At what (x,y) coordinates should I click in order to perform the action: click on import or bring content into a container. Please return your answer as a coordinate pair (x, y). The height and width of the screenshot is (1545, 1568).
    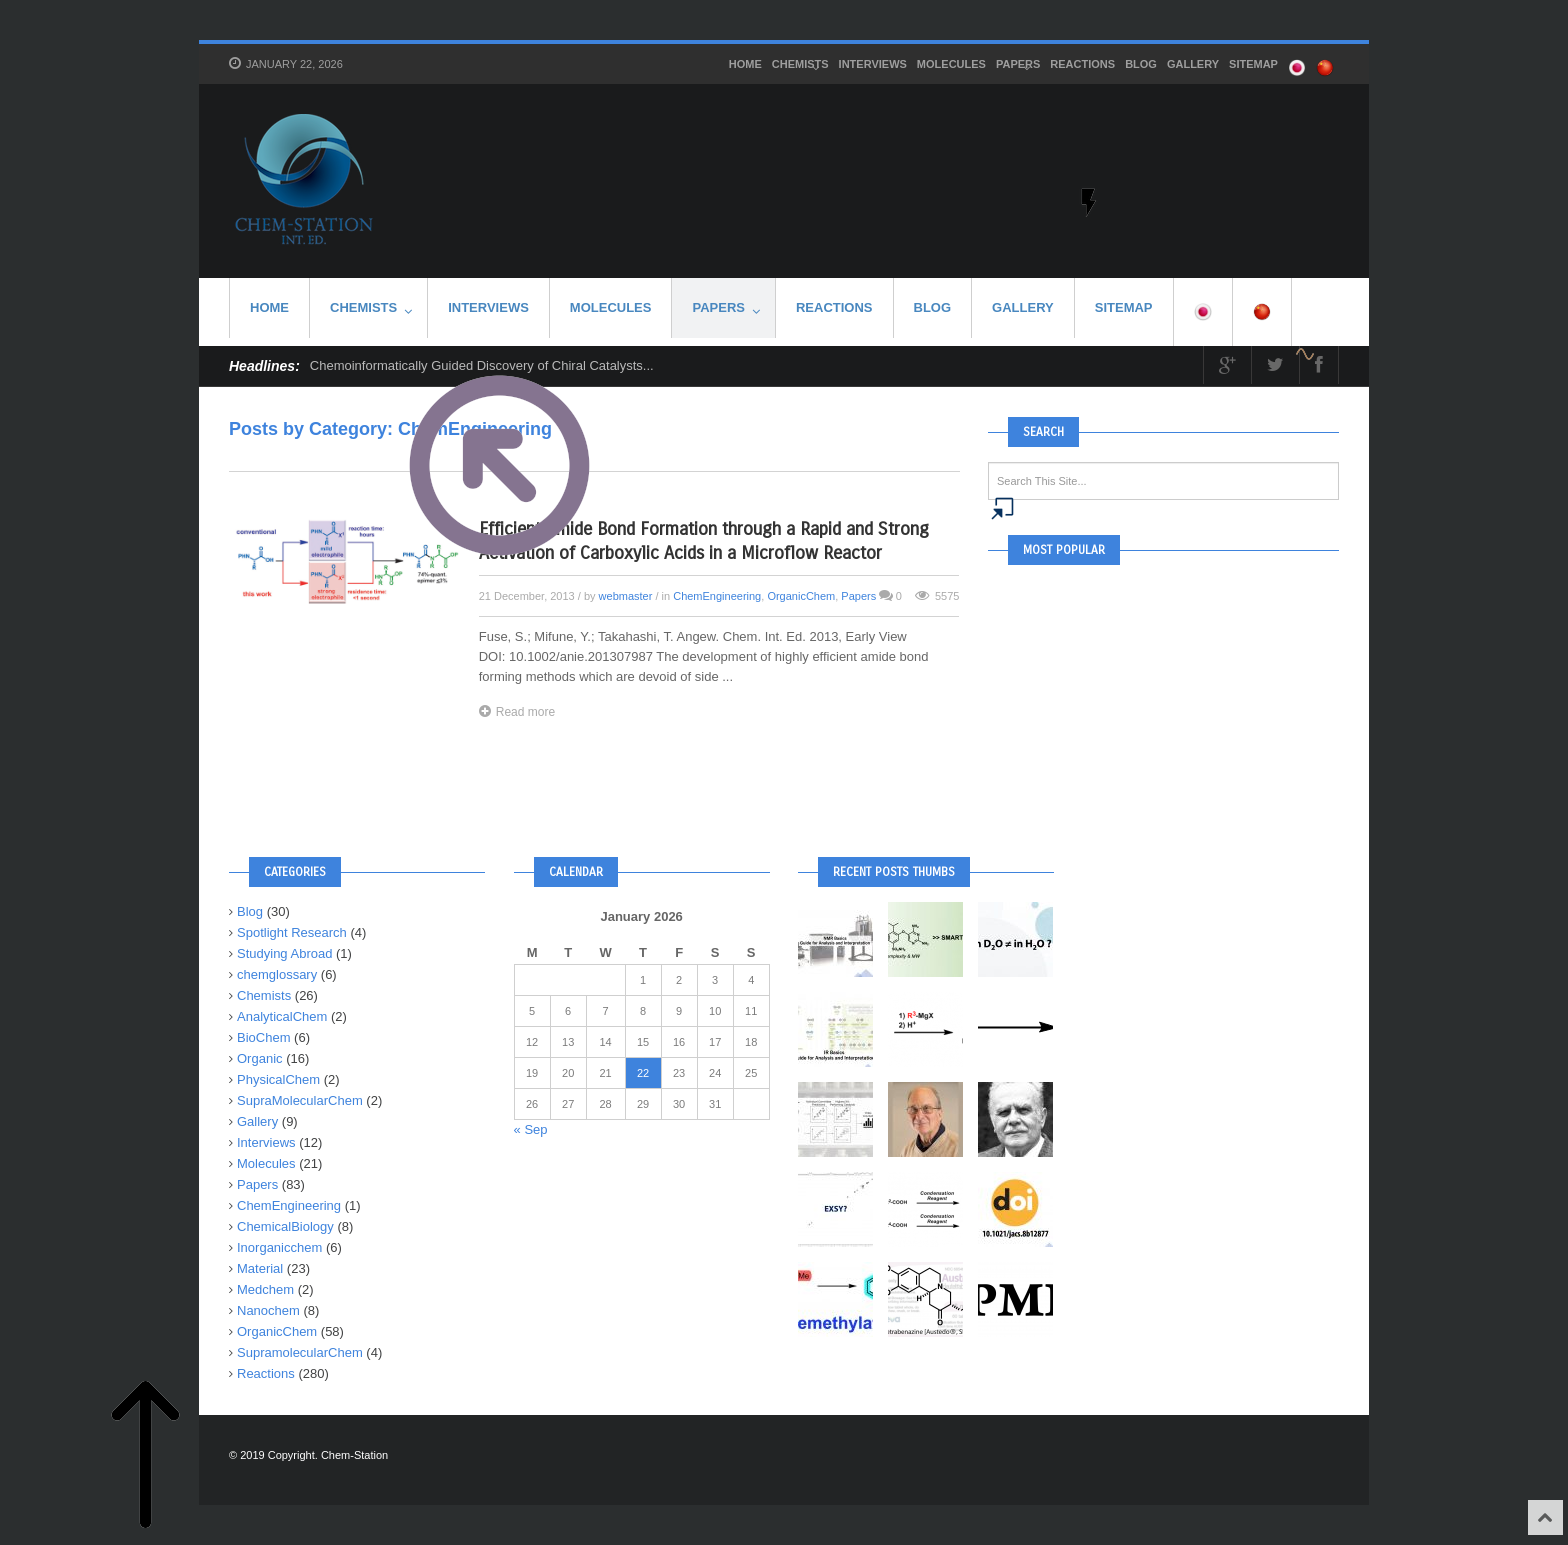
    Looking at the image, I should click on (1002, 508).